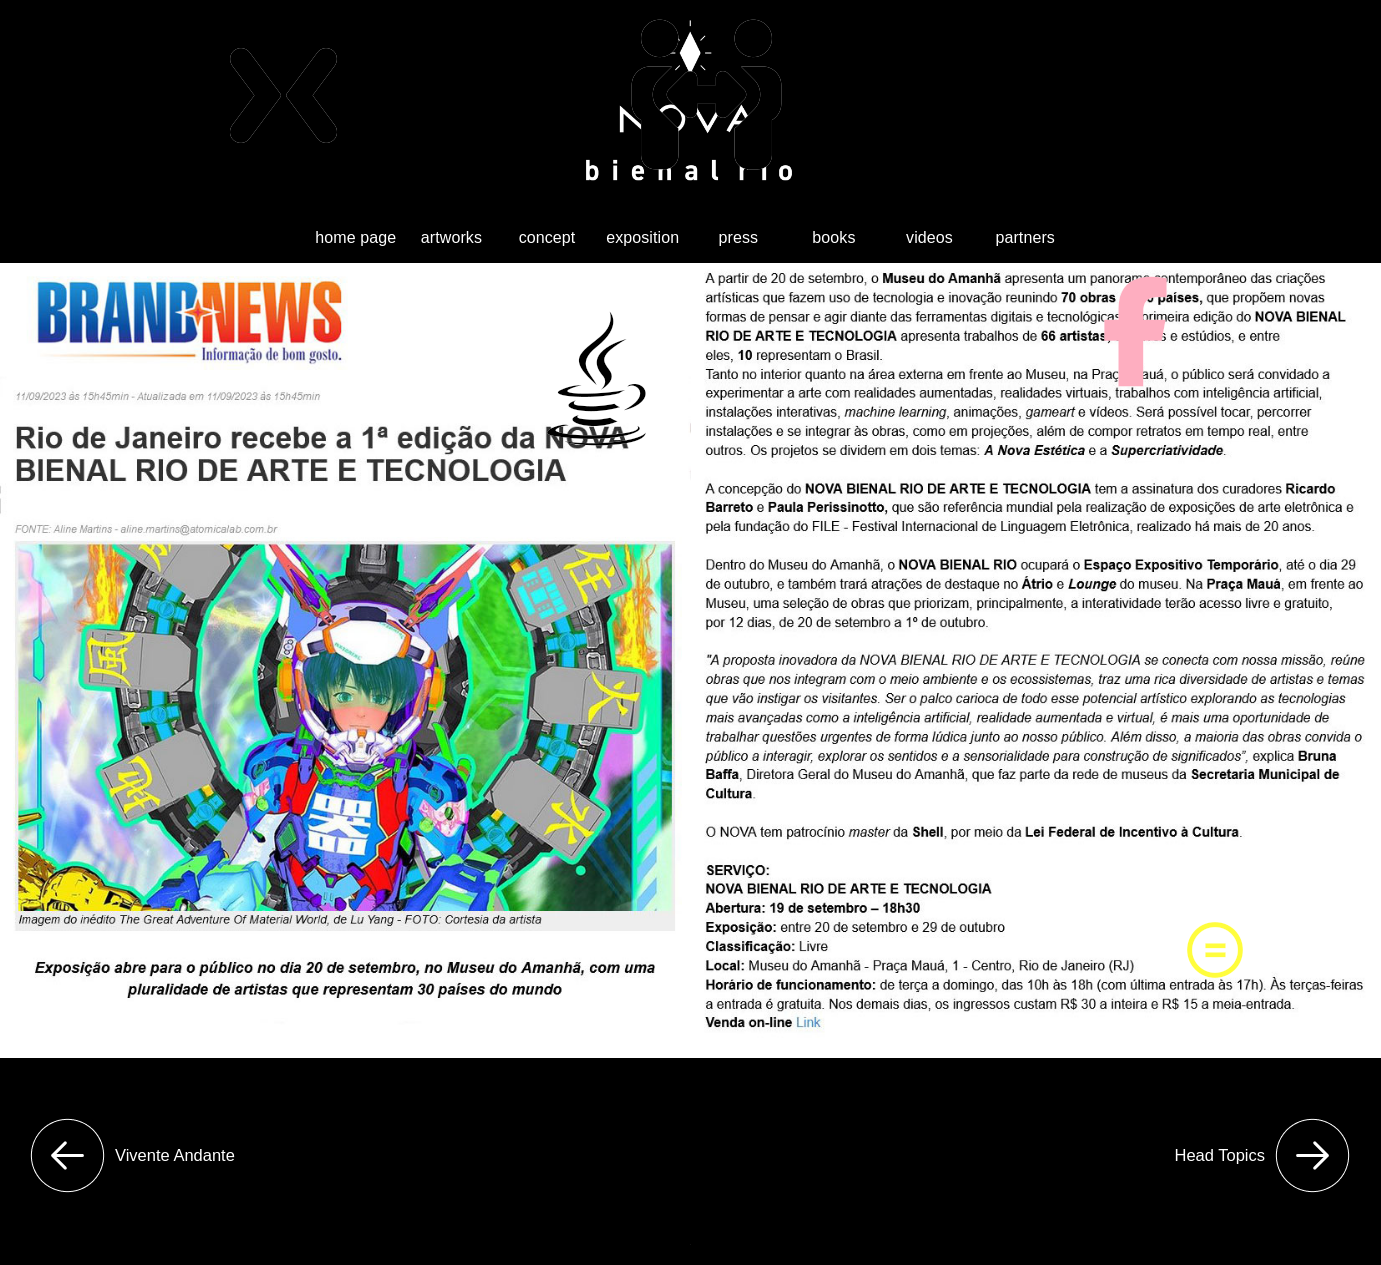 This screenshot has width=1381, height=1265. Describe the element at coordinates (283, 95) in the screenshot. I see `mixer streaming platform logo` at that location.